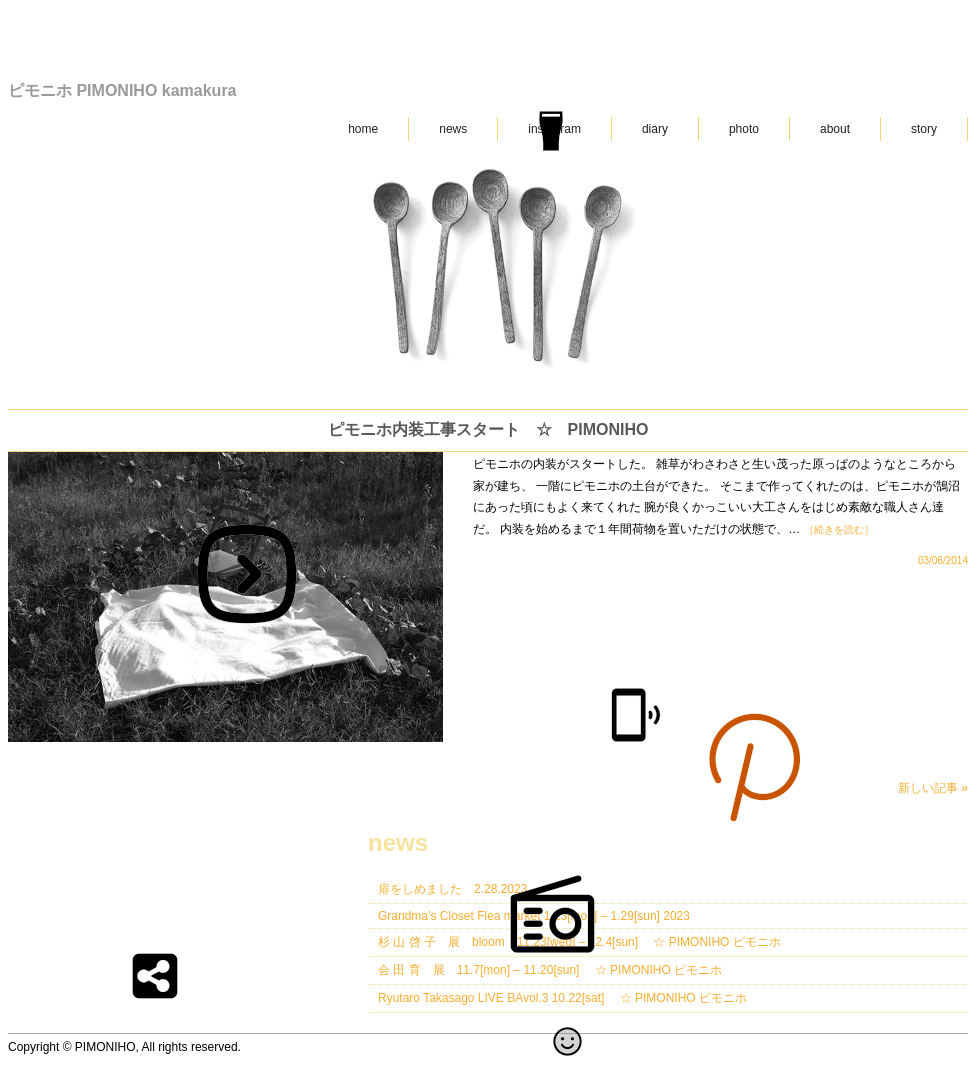  I want to click on open Pinterest app, so click(750, 767).